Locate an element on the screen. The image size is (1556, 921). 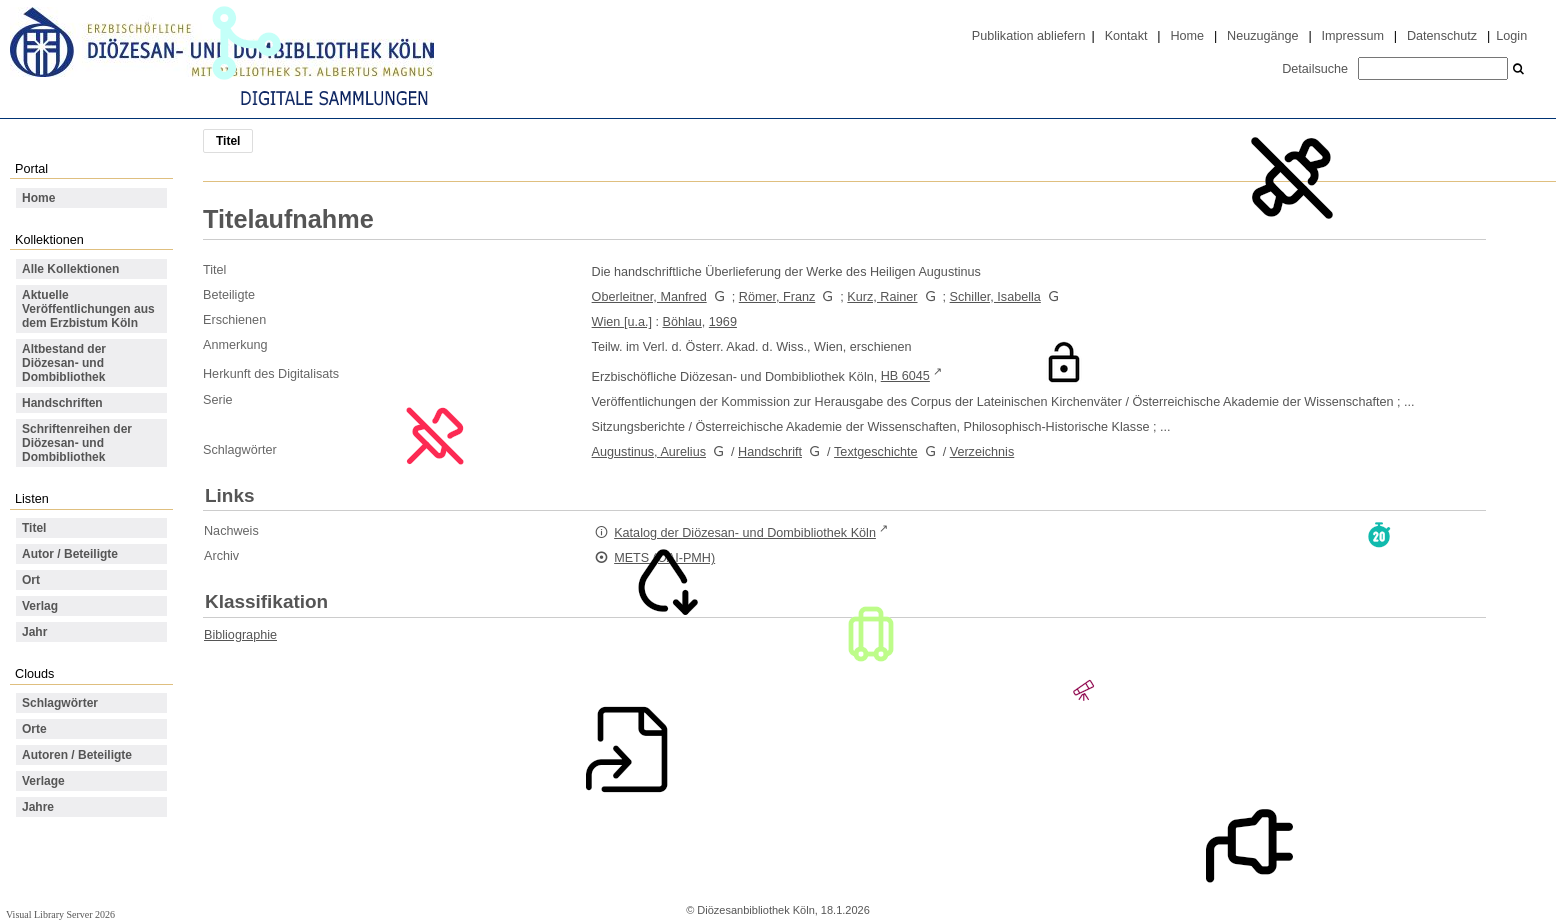
connect to a power source or external device is located at coordinates (1249, 844).